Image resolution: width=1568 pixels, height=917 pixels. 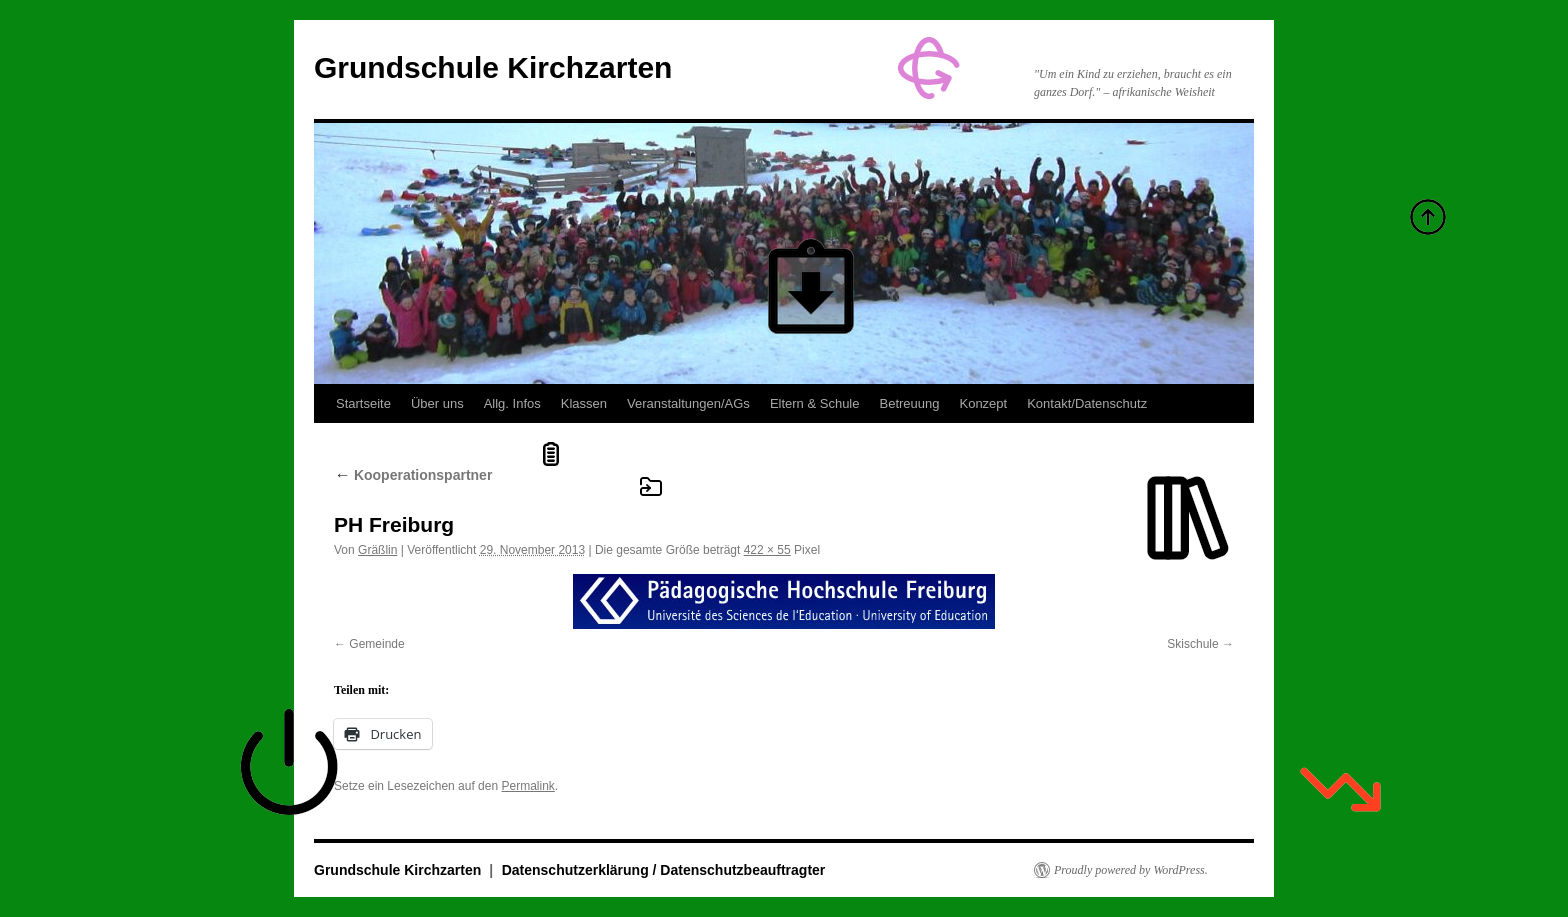 I want to click on create a symbolic link to this folder, so click(x=651, y=487).